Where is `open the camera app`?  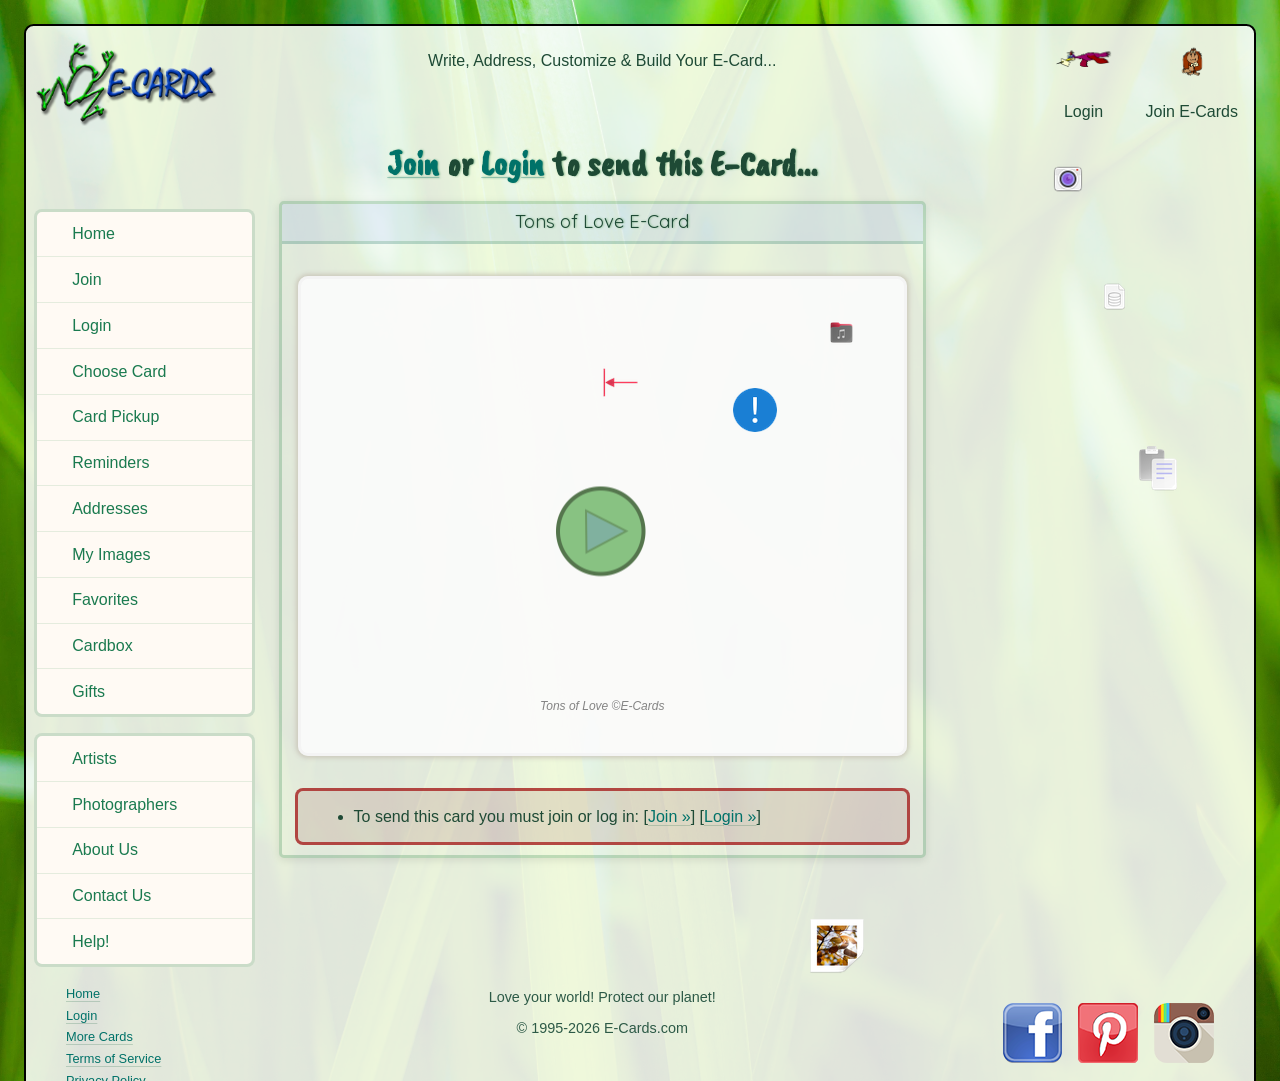
open the camera app is located at coordinates (1068, 179).